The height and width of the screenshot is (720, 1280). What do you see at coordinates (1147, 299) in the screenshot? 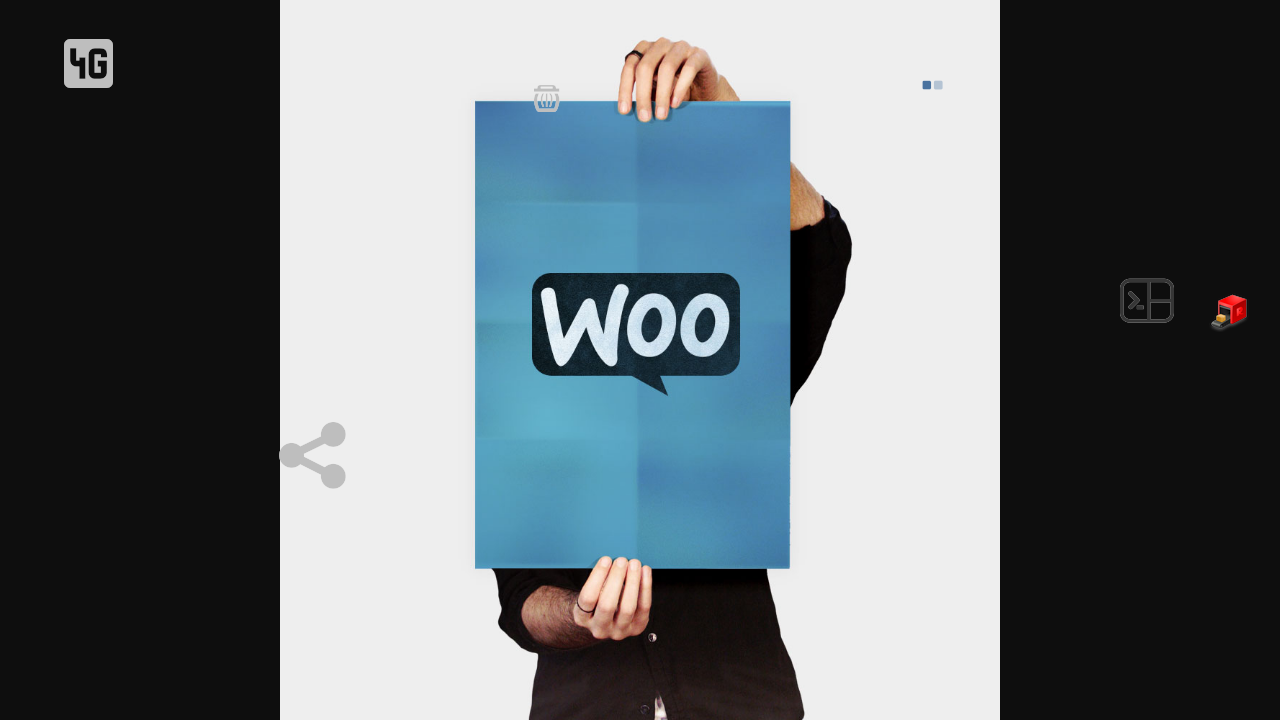
I see `open tilix terminal emulator` at bounding box center [1147, 299].